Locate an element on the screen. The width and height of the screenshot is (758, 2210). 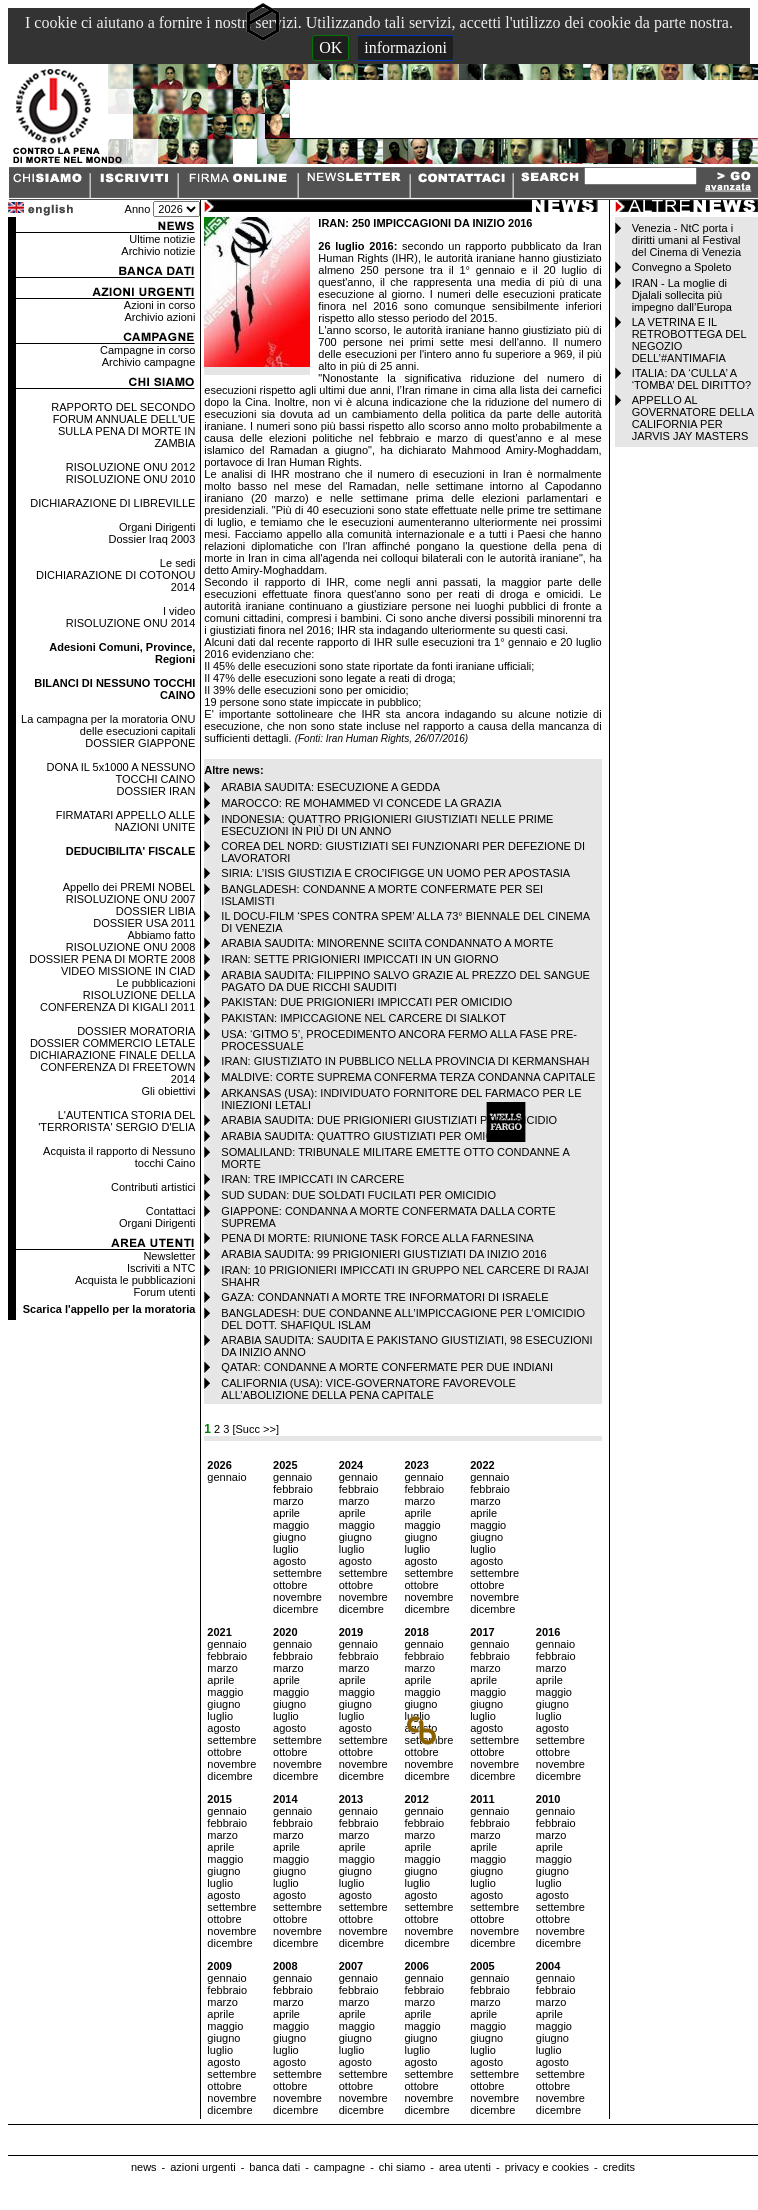
open Tresorit secure cloud storage is located at coordinates (263, 22).